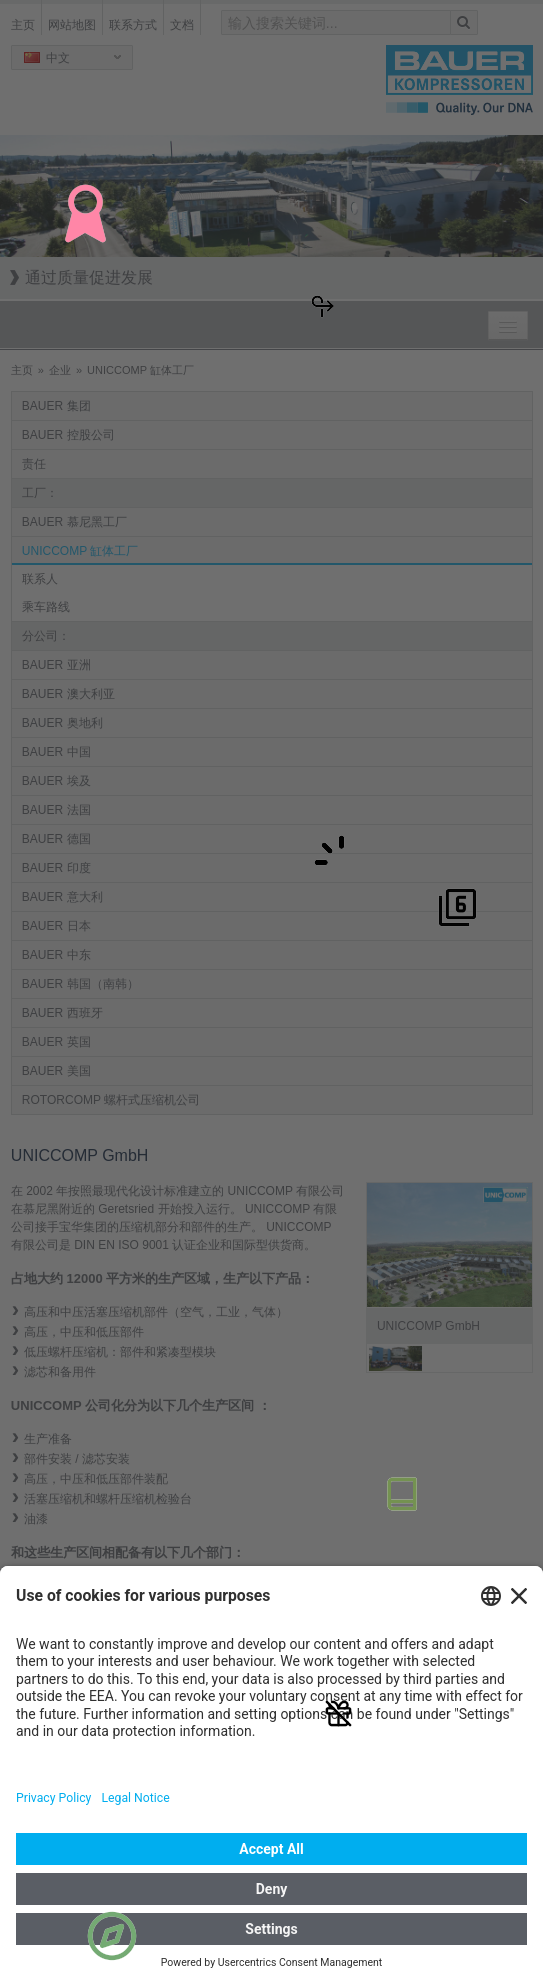 This screenshot has height=1985, width=543. Describe the element at coordinates (341, 862) in the screenshot. I see `loading content in progress` at that location.